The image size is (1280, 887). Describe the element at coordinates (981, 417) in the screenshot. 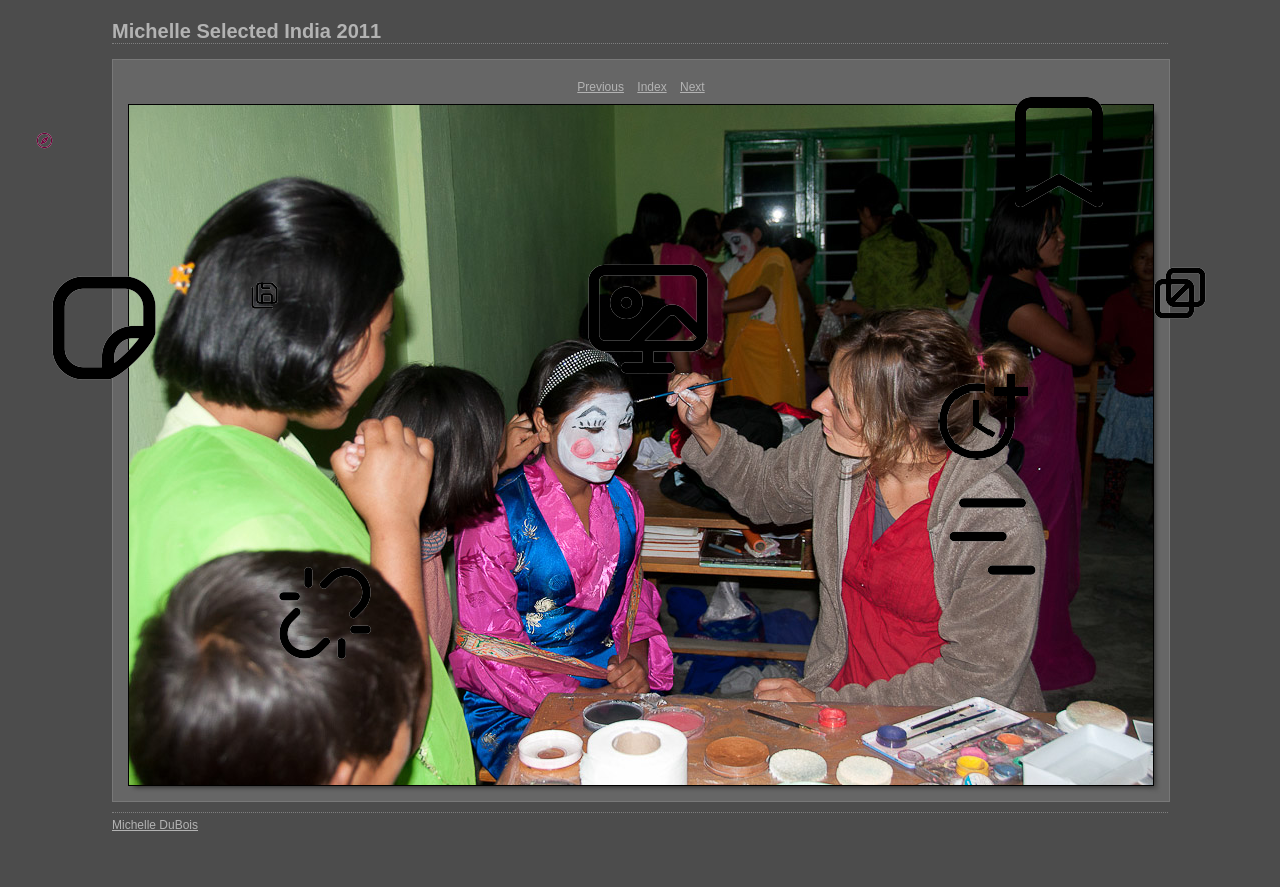

I see `add more time to a timer or deadline` at that location.